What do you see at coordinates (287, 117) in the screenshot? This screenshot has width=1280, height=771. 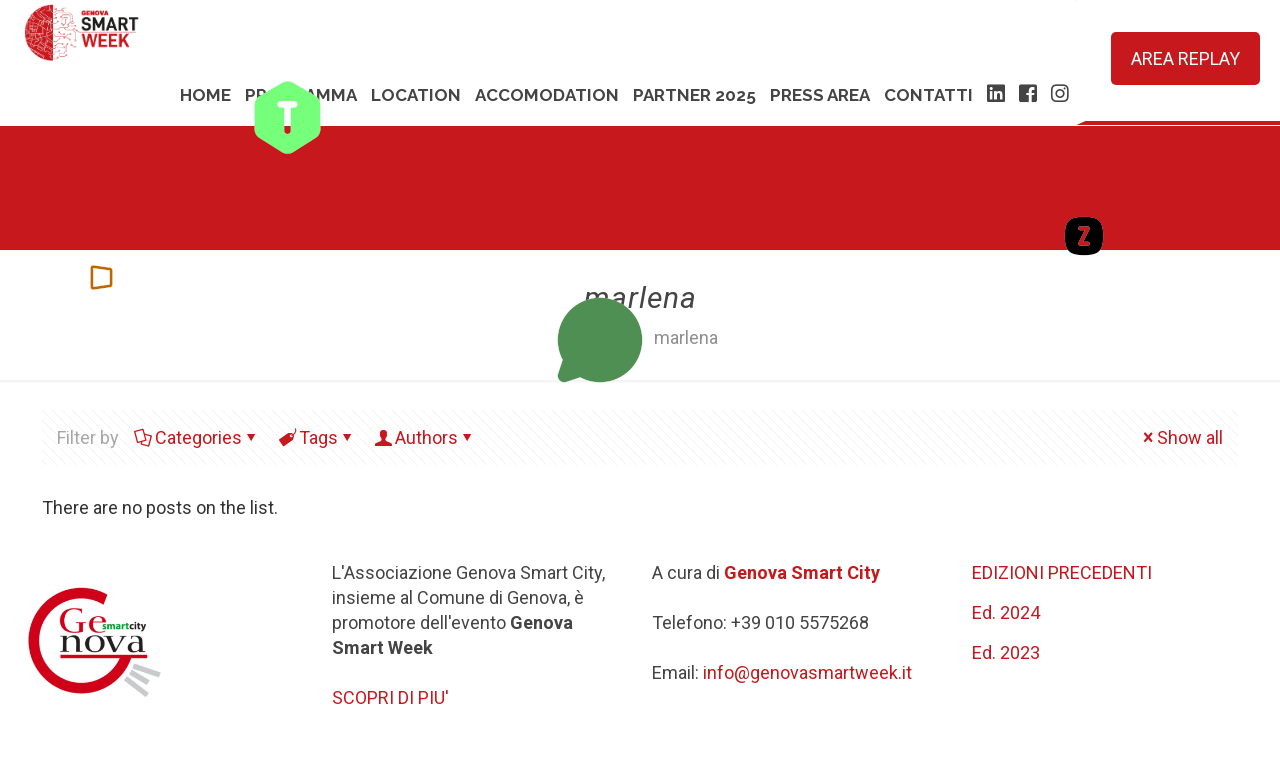 I see `text or typography tool` at bounding box center [287, 117].